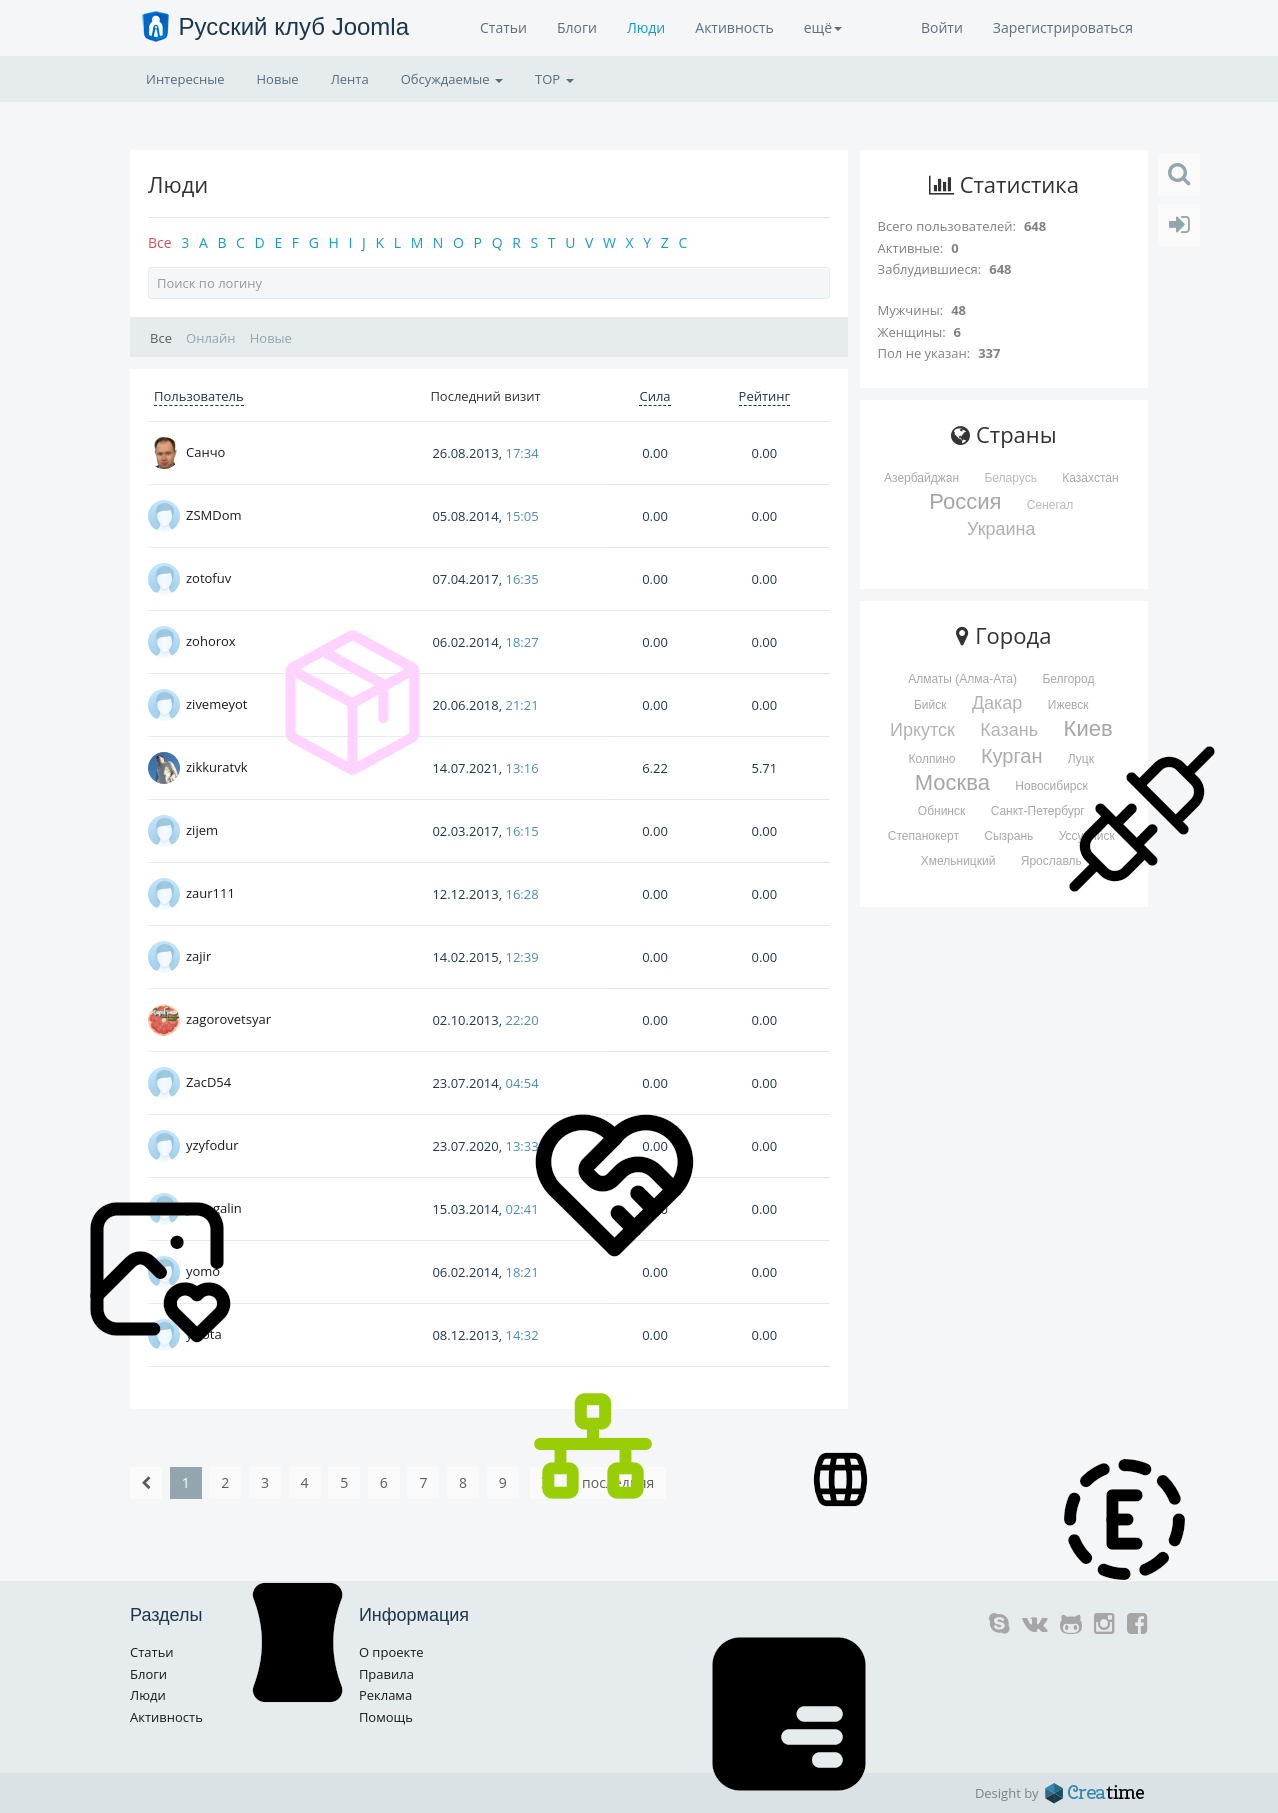 The width and height of the screenshot is (1278, 1813). Describe the element at coordinates (297, 1642) in the screenshot. I see `switch to vertical panorama mode` at that location.